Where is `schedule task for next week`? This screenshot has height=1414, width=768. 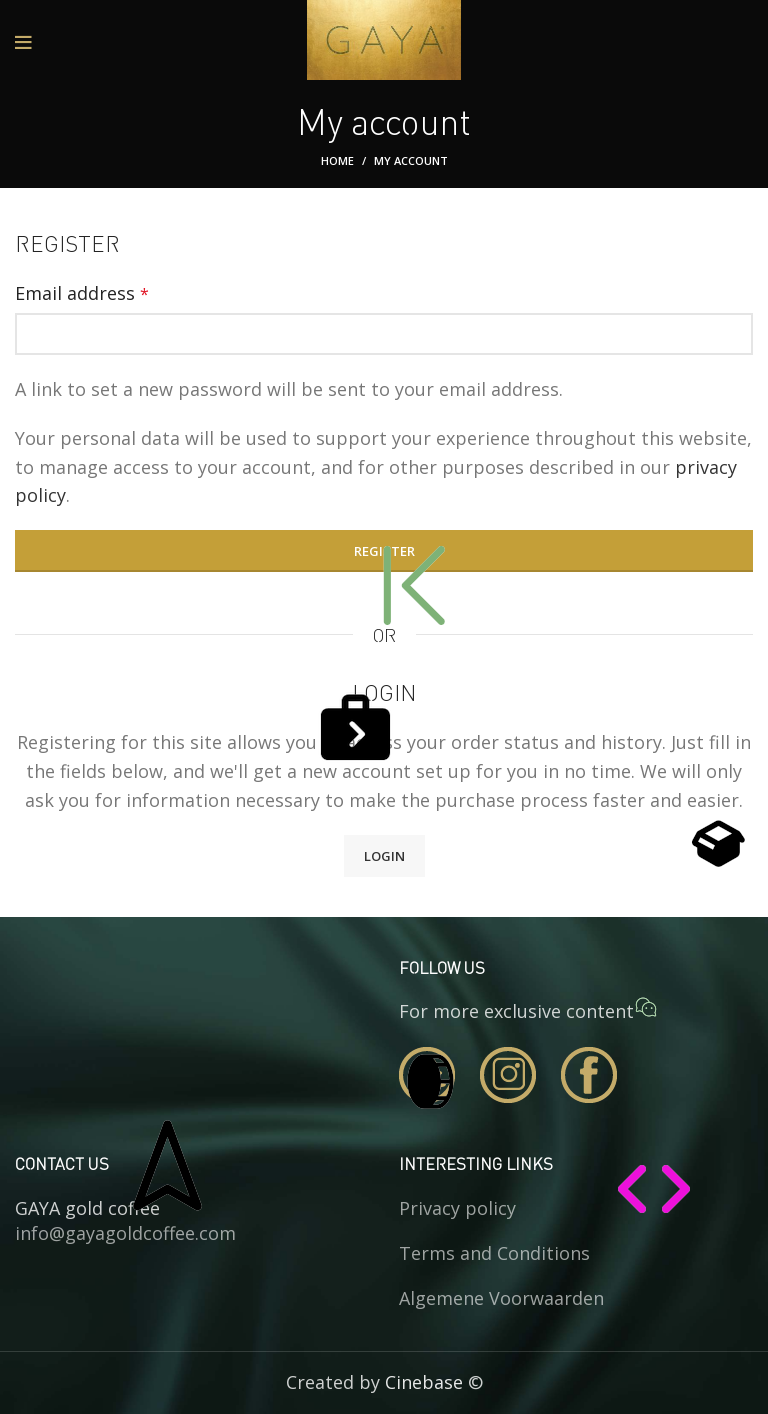 schedule task for next week is located at coordinates (355, 725).